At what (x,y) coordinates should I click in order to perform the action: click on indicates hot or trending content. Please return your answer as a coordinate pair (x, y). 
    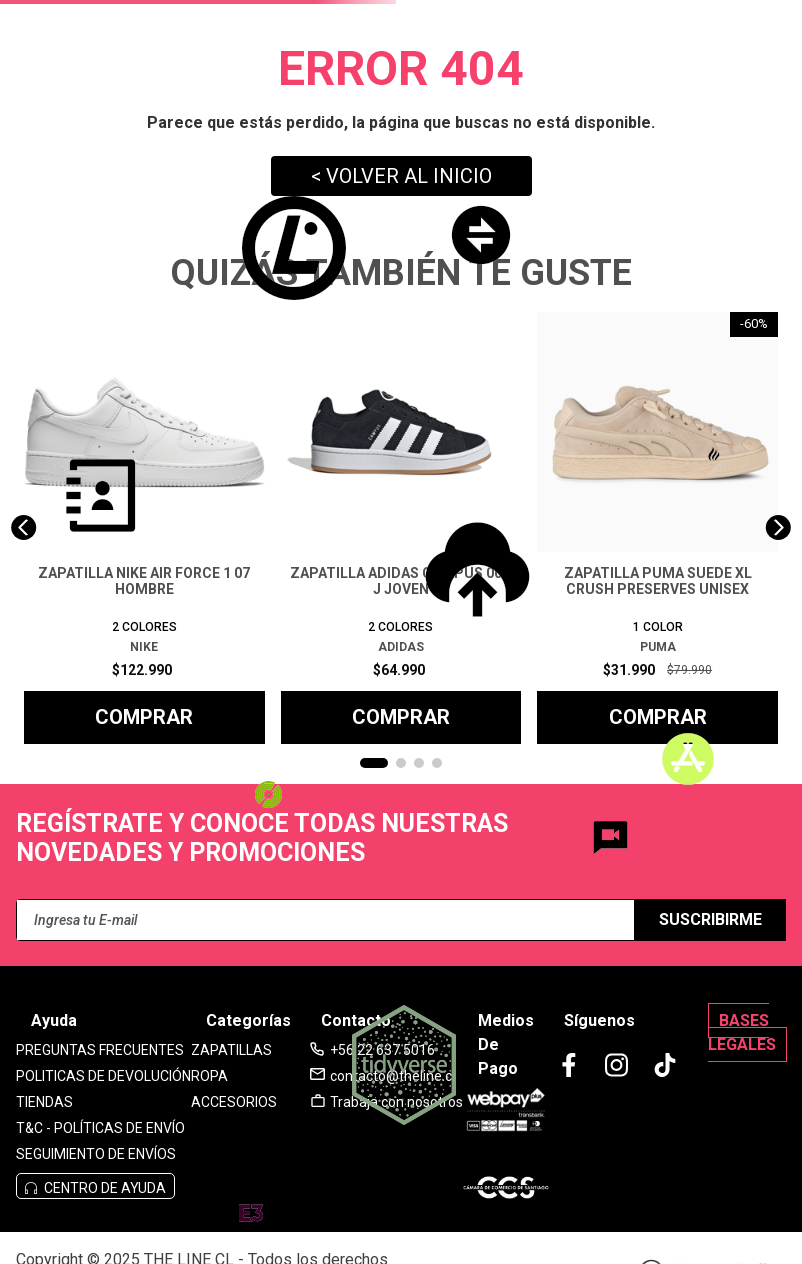
    Looking at the image, I should click on (714, 454).